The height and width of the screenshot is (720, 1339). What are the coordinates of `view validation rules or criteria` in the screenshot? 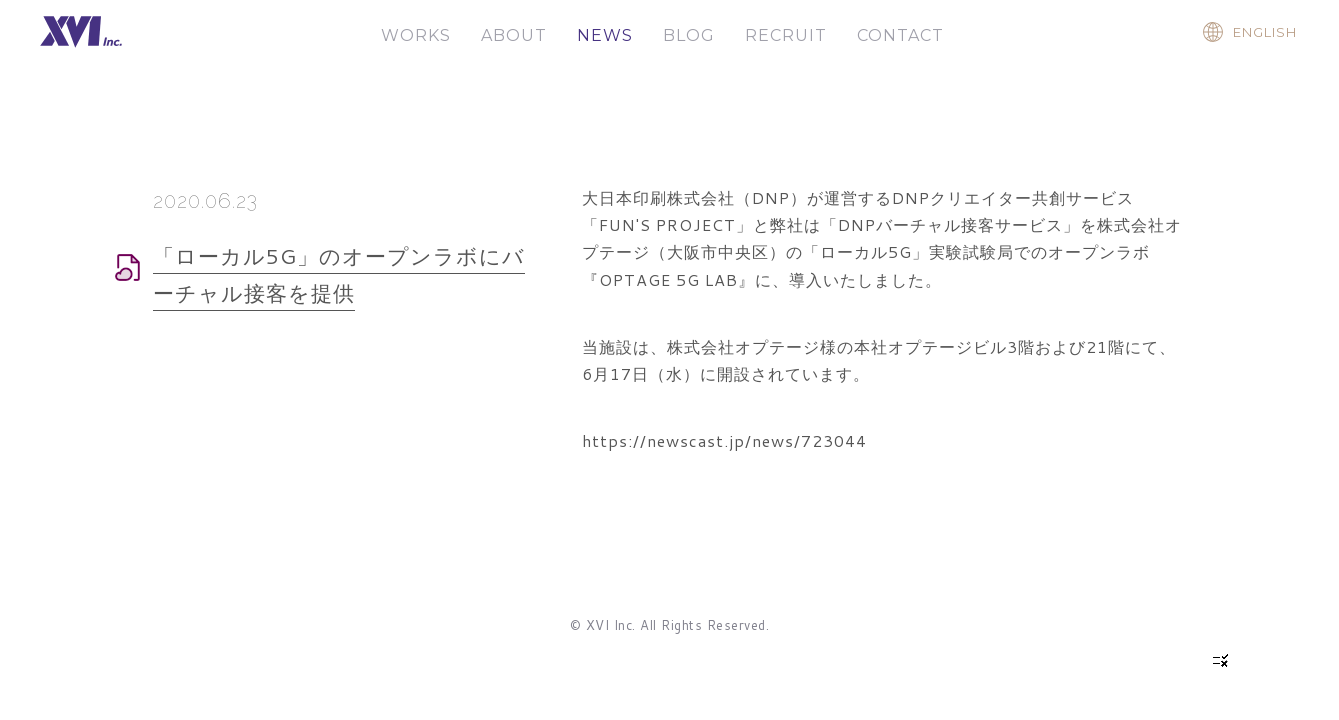 It's located at (1220, 660).